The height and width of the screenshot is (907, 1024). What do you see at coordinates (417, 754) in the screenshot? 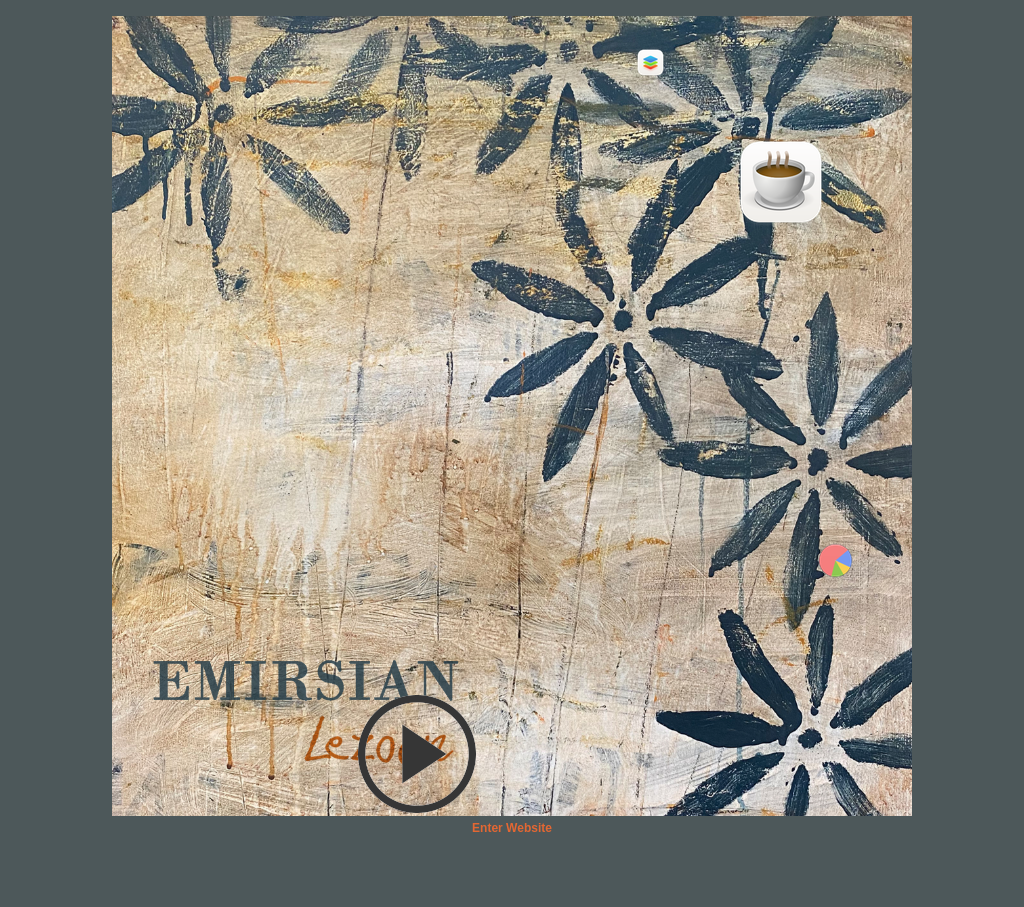
I see `start or resume a process` at bounding box center [417, 754].